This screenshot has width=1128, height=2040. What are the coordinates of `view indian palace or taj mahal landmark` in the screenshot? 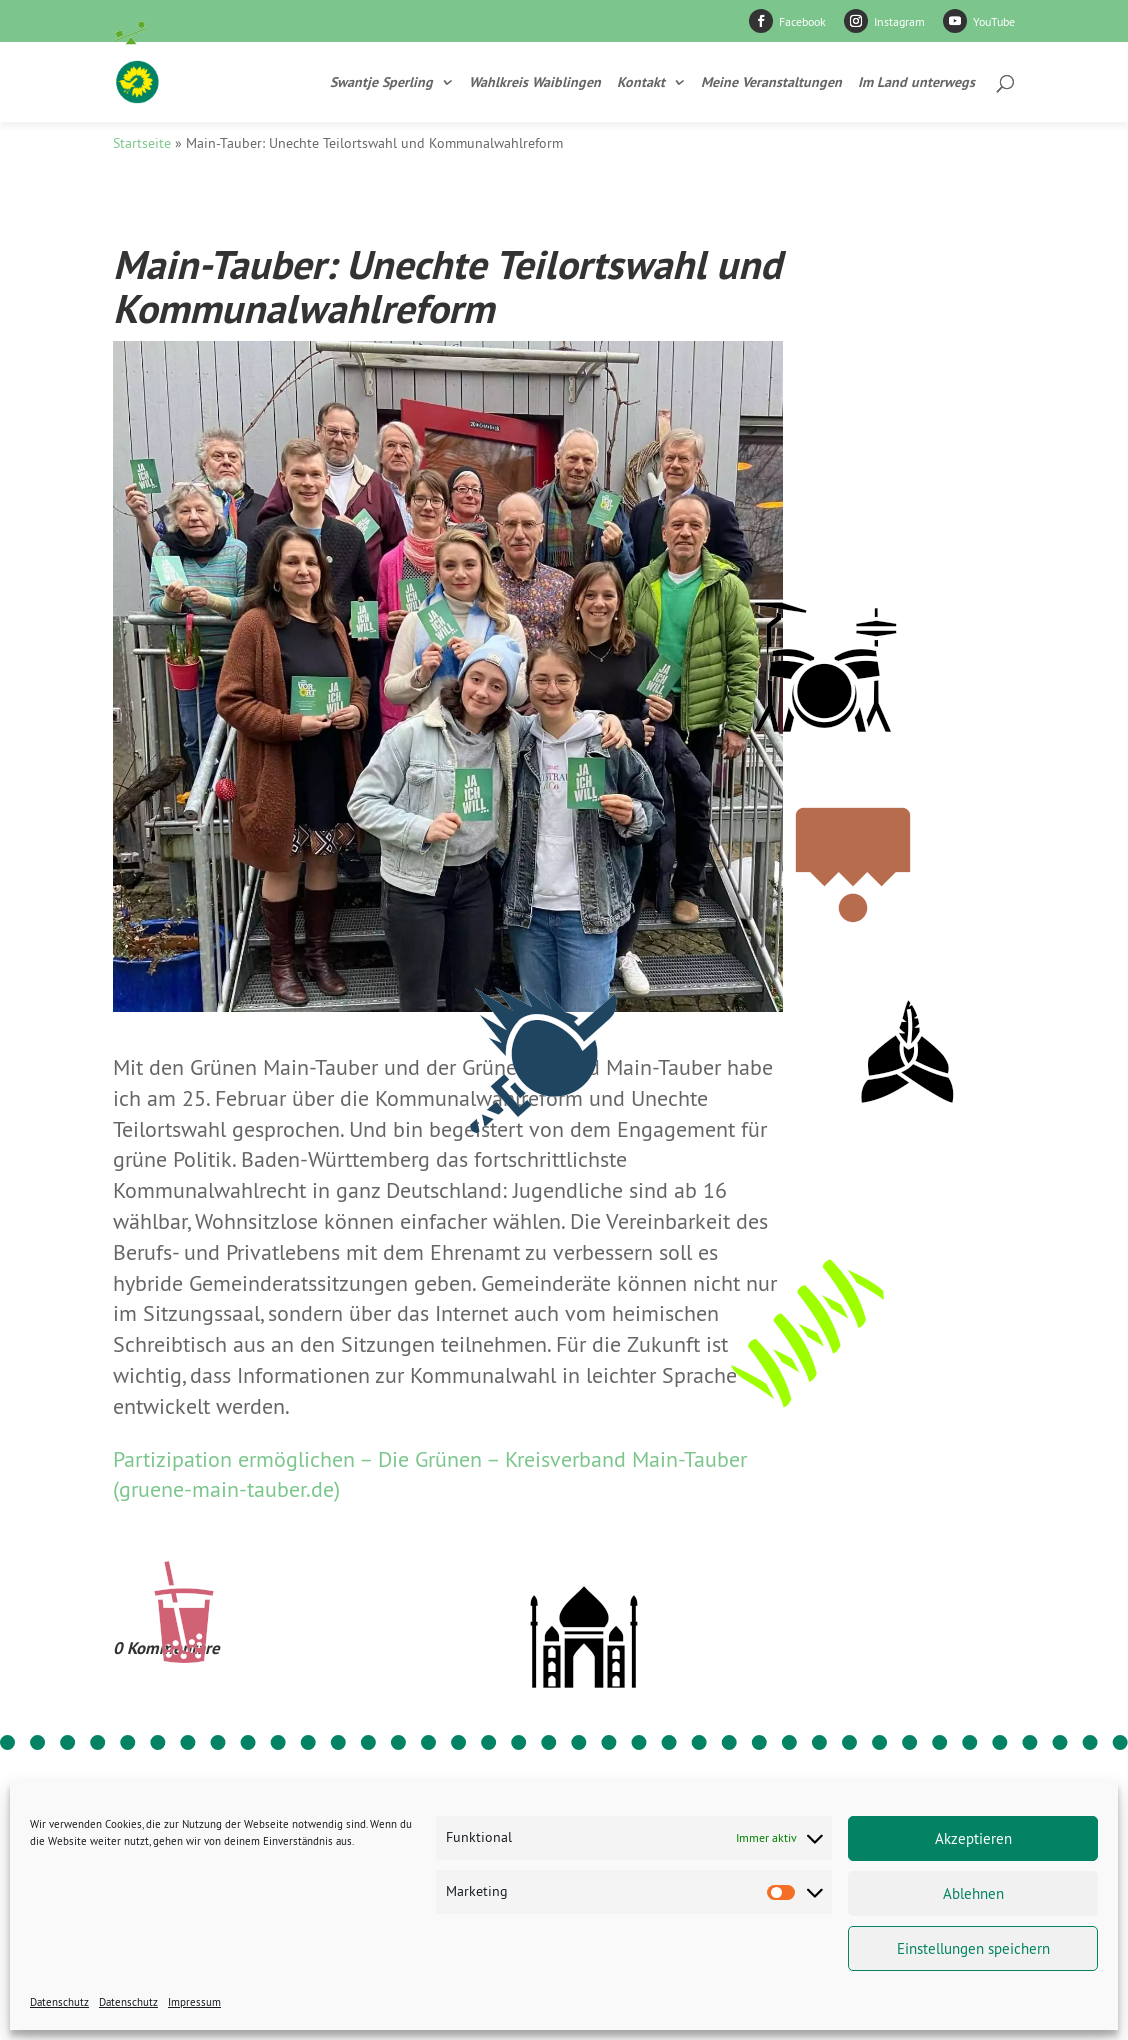 It's located at (584, 1637).